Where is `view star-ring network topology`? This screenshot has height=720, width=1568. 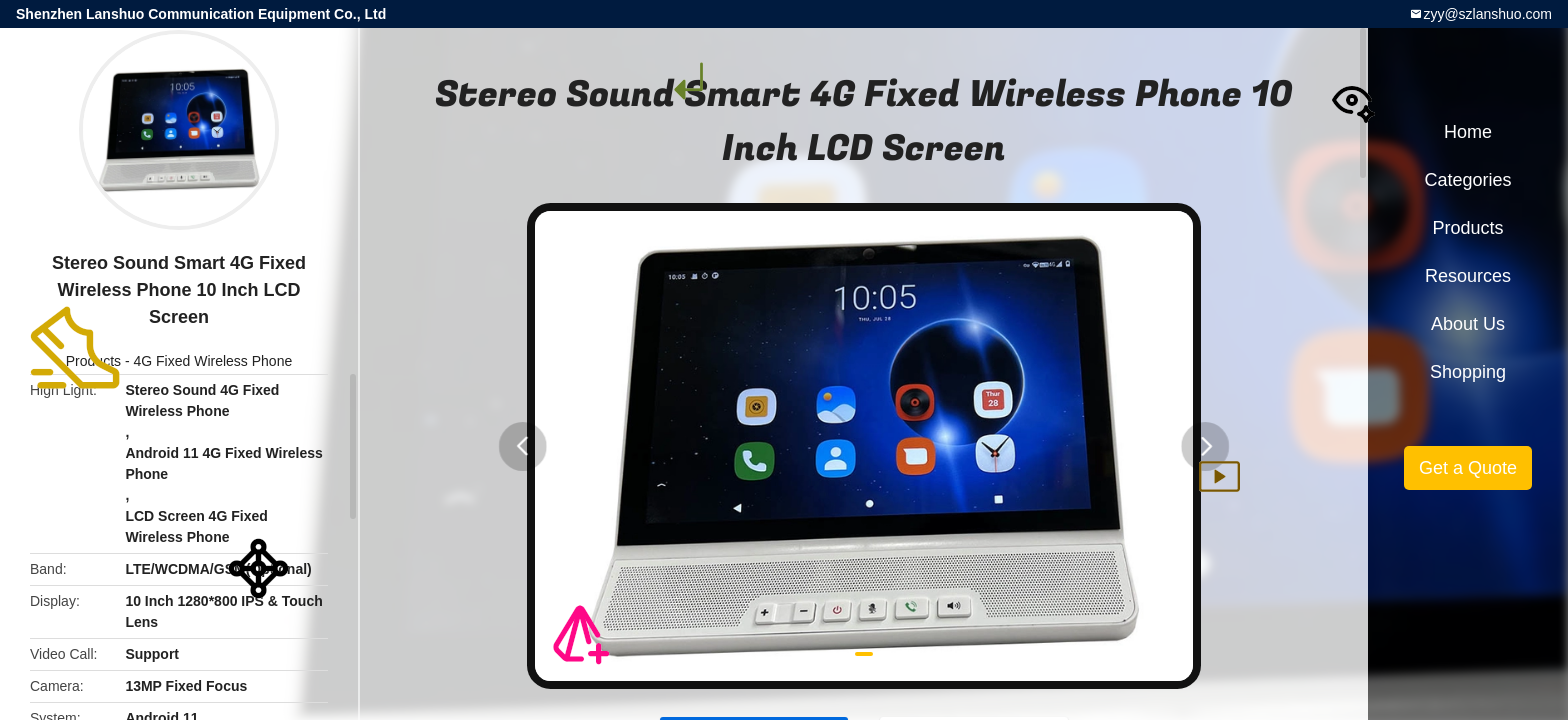
view star-ring network topology is located at coordinates (258, 568).